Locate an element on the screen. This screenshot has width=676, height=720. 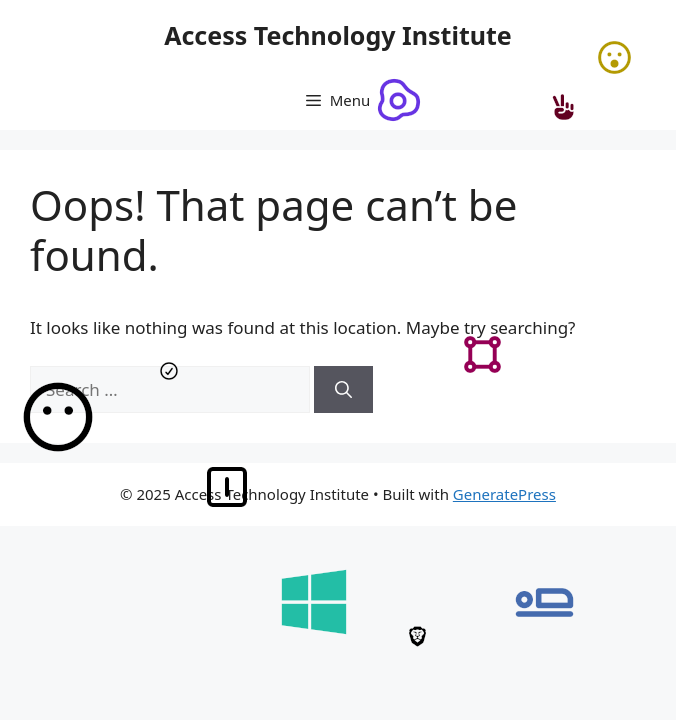
windows operating system logo is located at coordinates (314, 602).